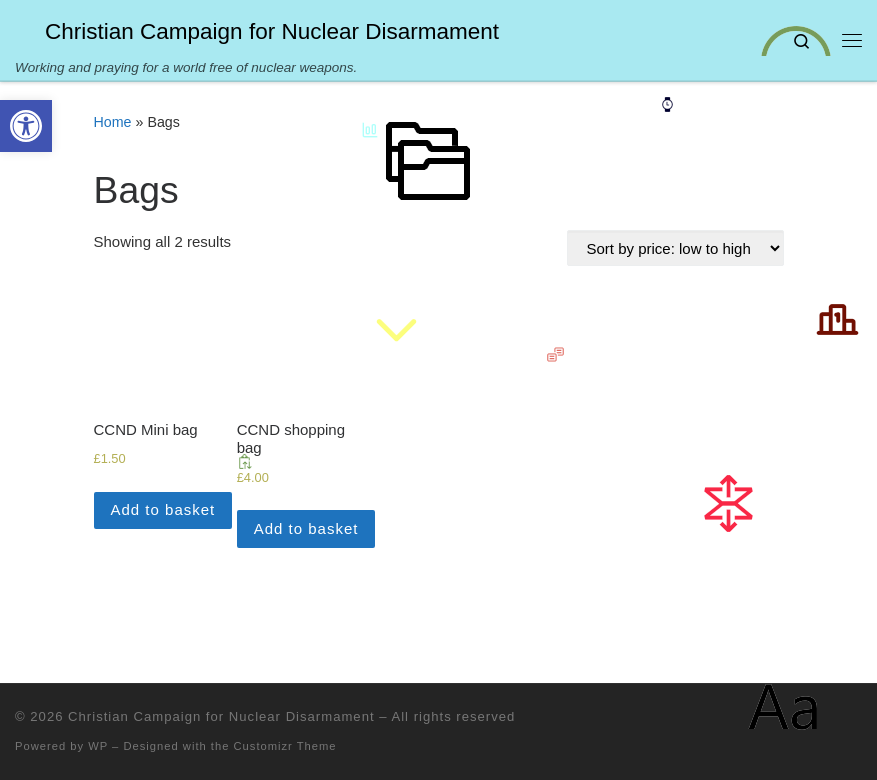  What do you see at coordinates (370, 130) in the screenshot?
I see `view analytics or statistics dashboard` at bounding box center [370, 130].